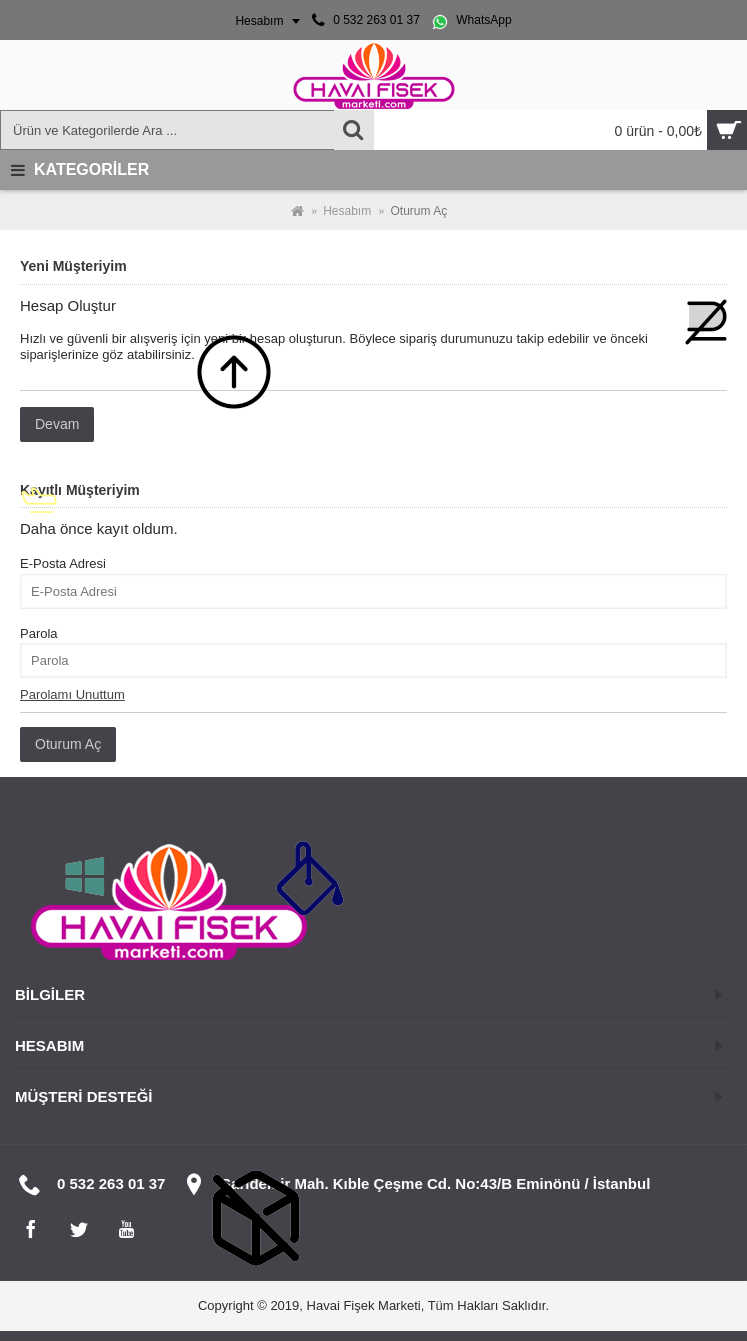 The image size is (747, 1341). I want to click on open the Windows start menu, so click(86, 876).